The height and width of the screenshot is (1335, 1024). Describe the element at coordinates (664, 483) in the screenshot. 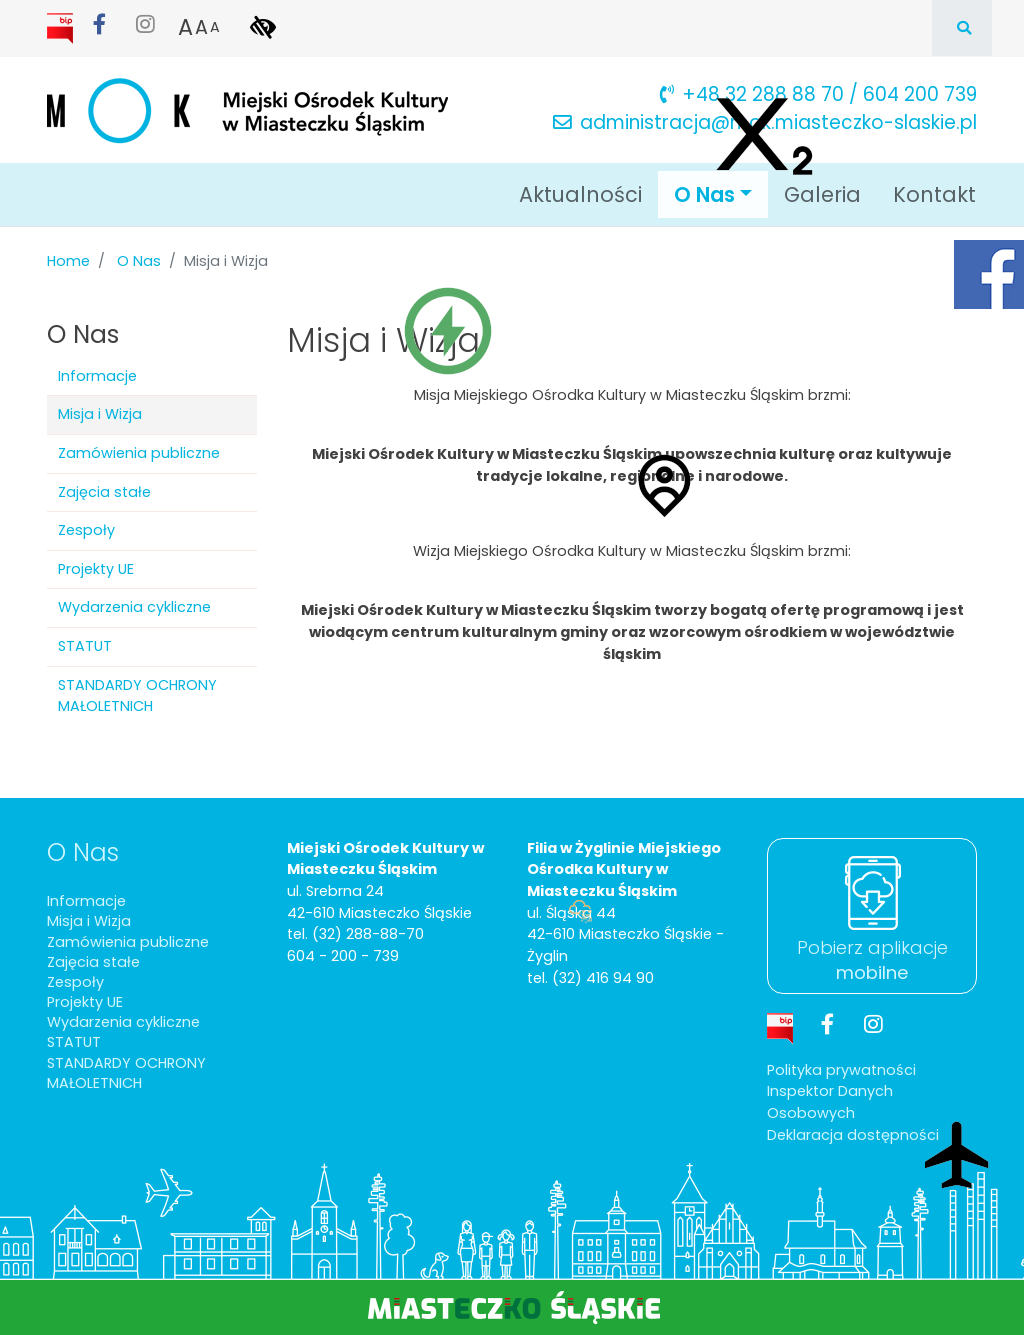

I see `view your current location on the map` at that location.